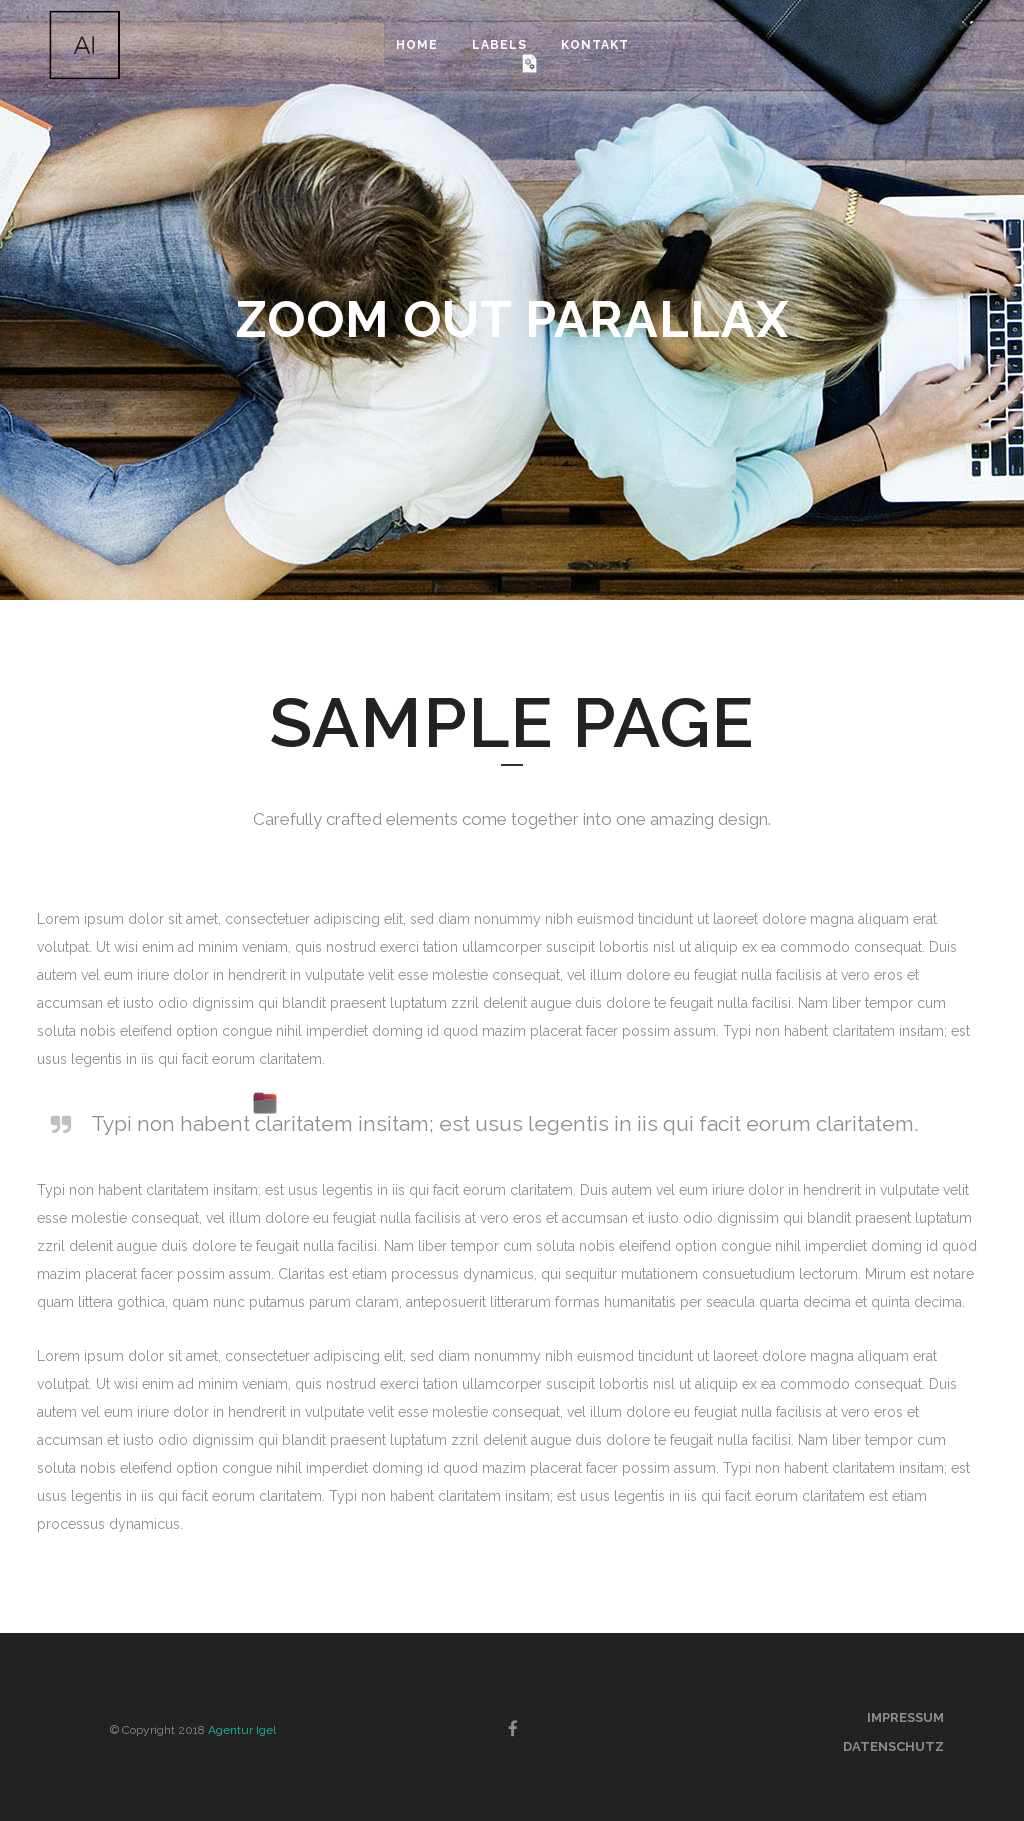 This screenshot has width=1024, height=1821. What do you see at coordinates (529, 63) in the screenshot?
I see `open configuration file settings` at bounding box center [529, 63].